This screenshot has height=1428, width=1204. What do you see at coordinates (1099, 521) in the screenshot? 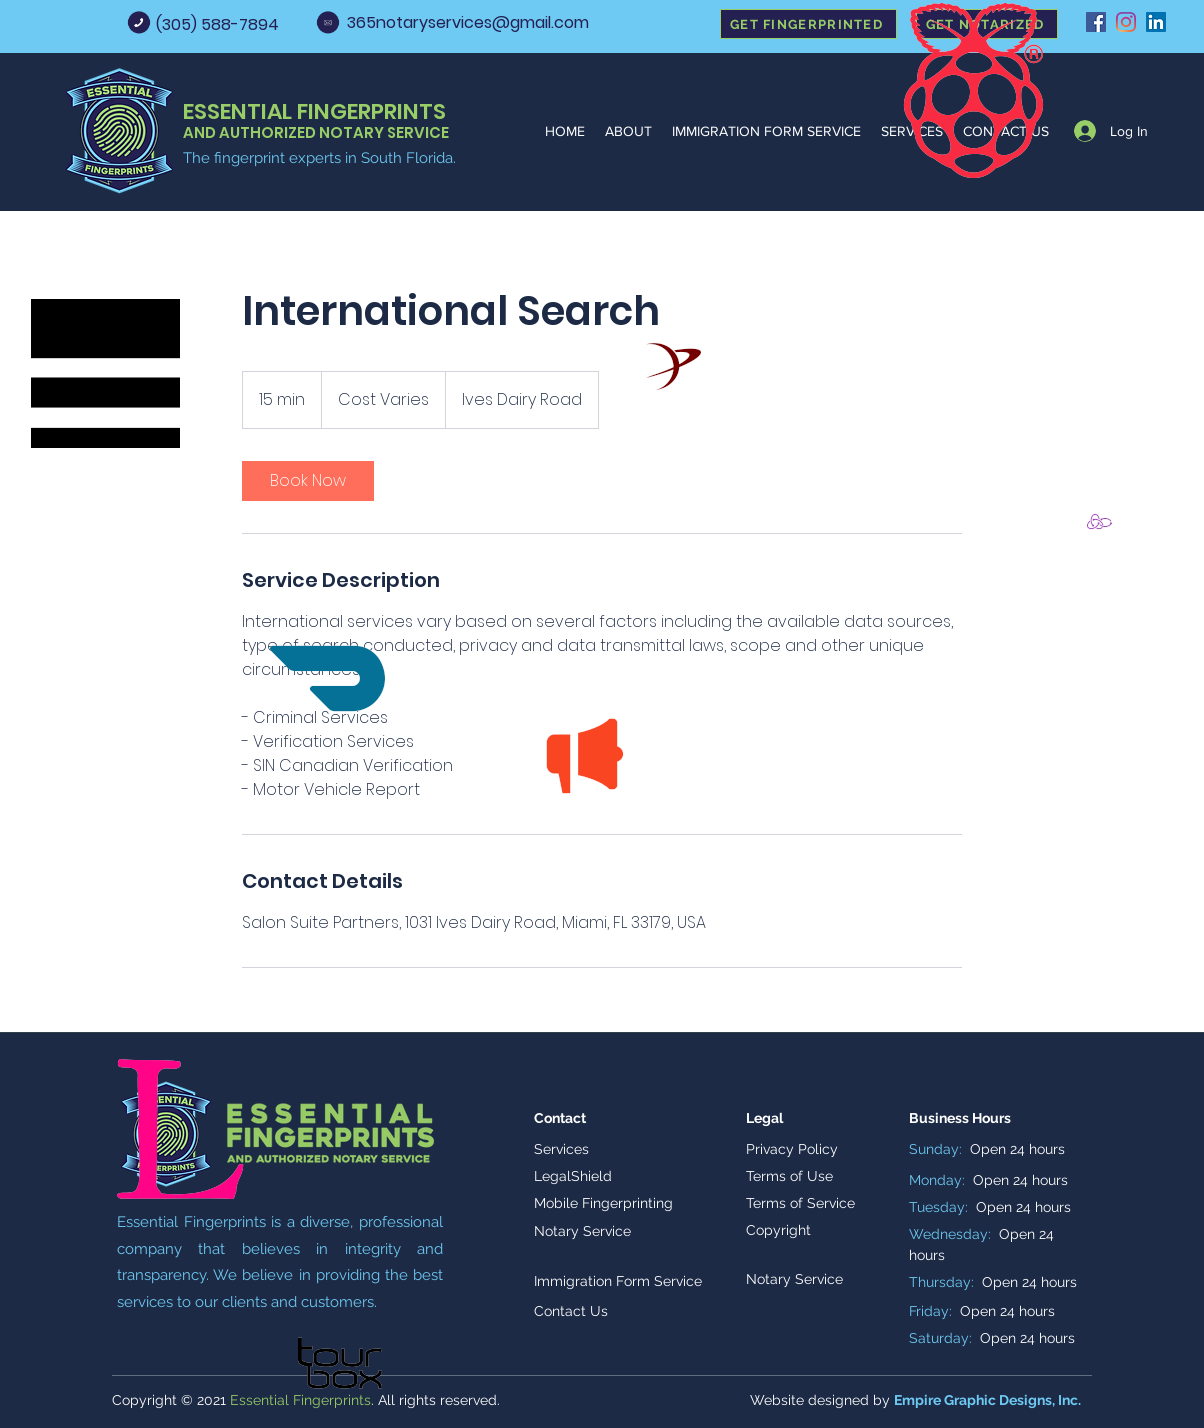
I see `redux-saga library logo` at bounding box center [1099, 521].